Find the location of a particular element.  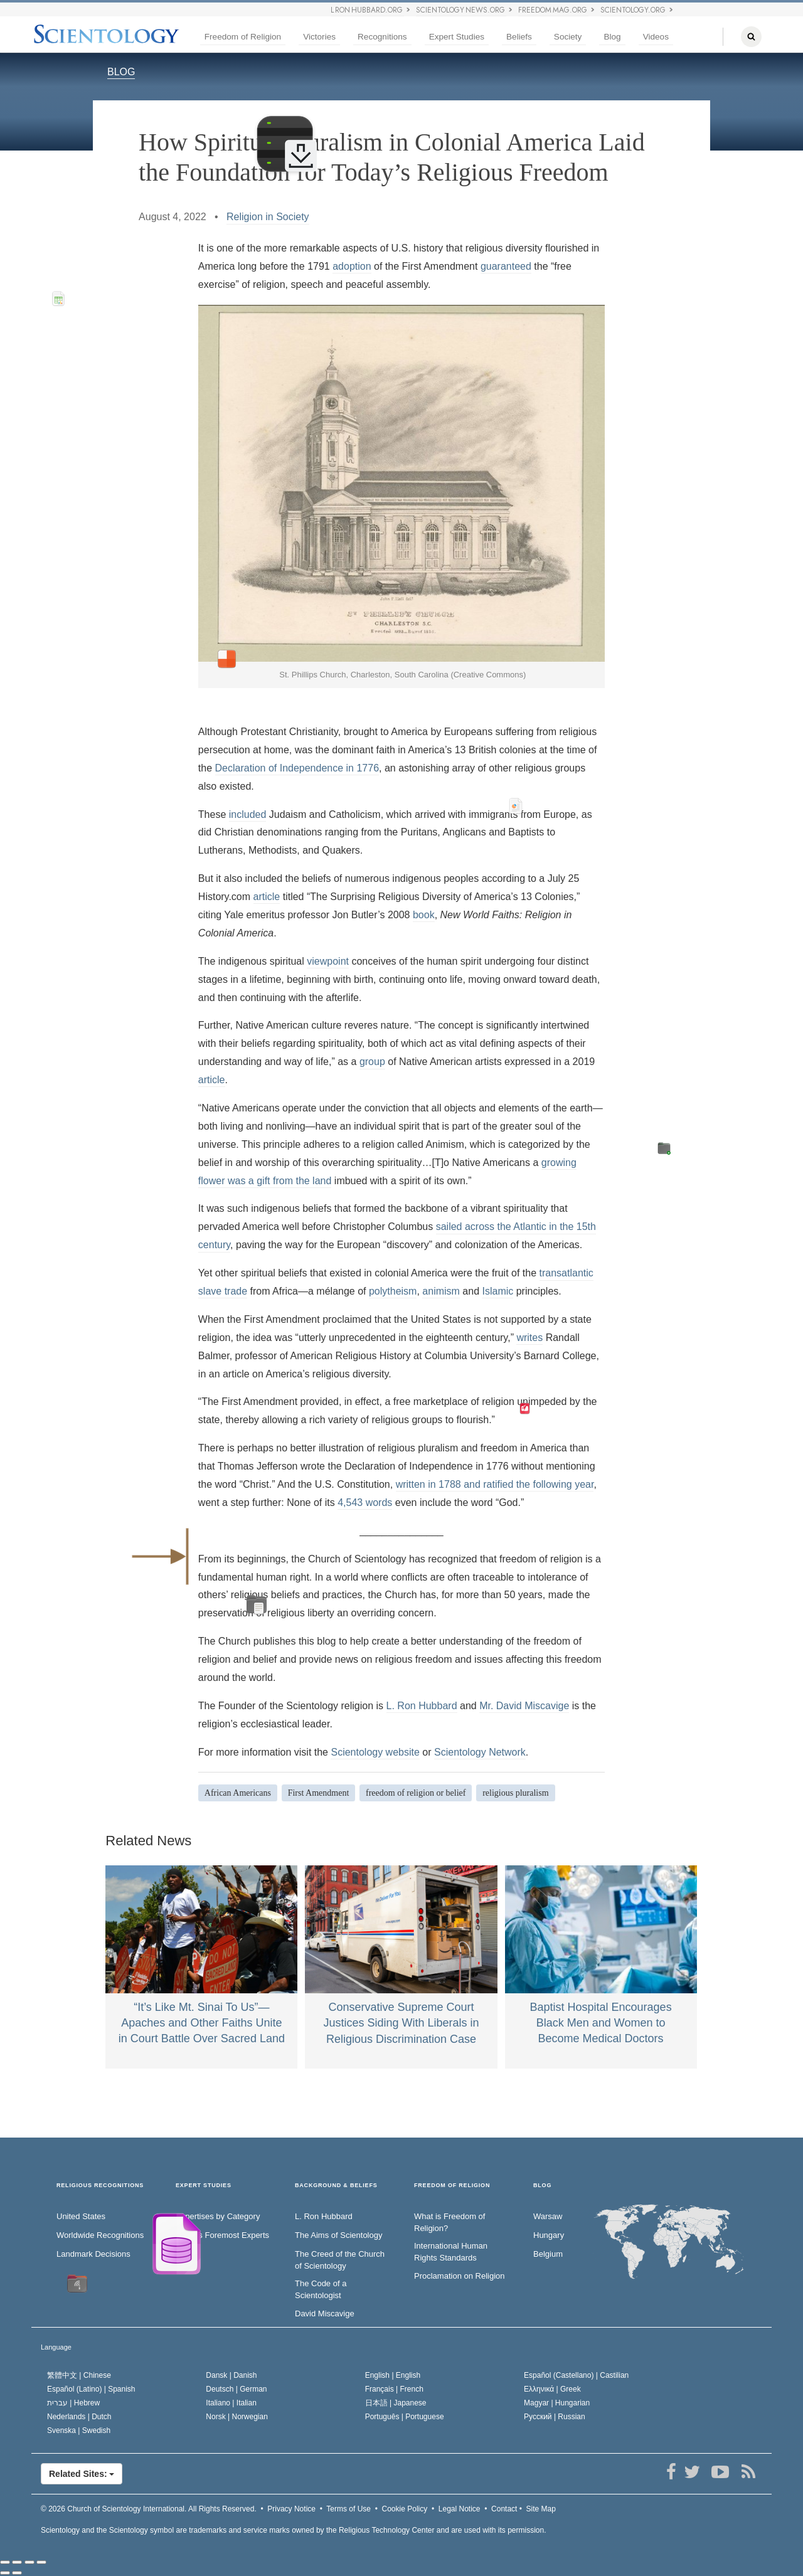

switch to the top-left workspace is located at coordinates (226, 659).